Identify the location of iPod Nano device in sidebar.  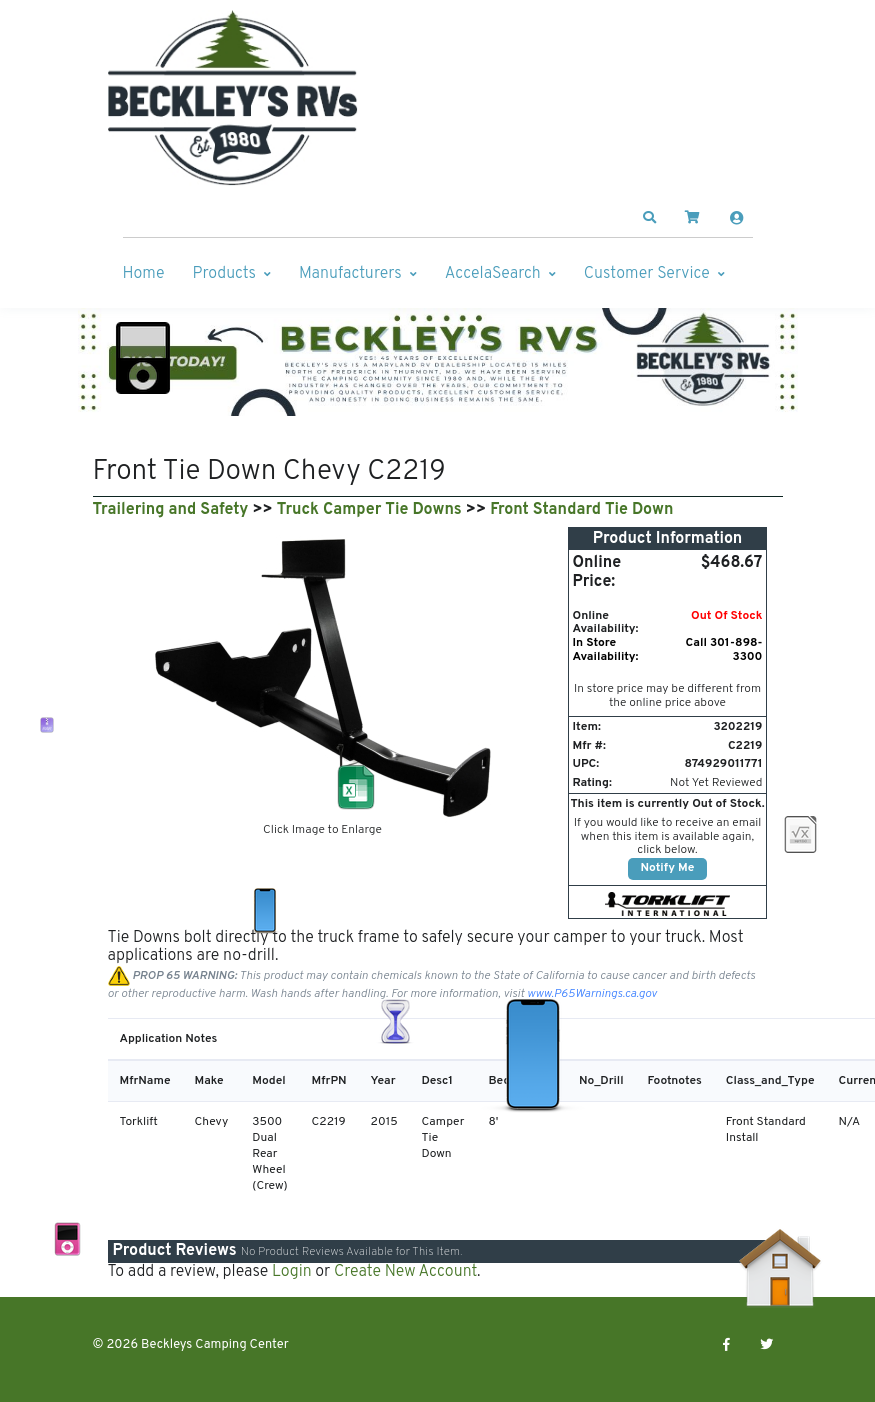
(143, 358).